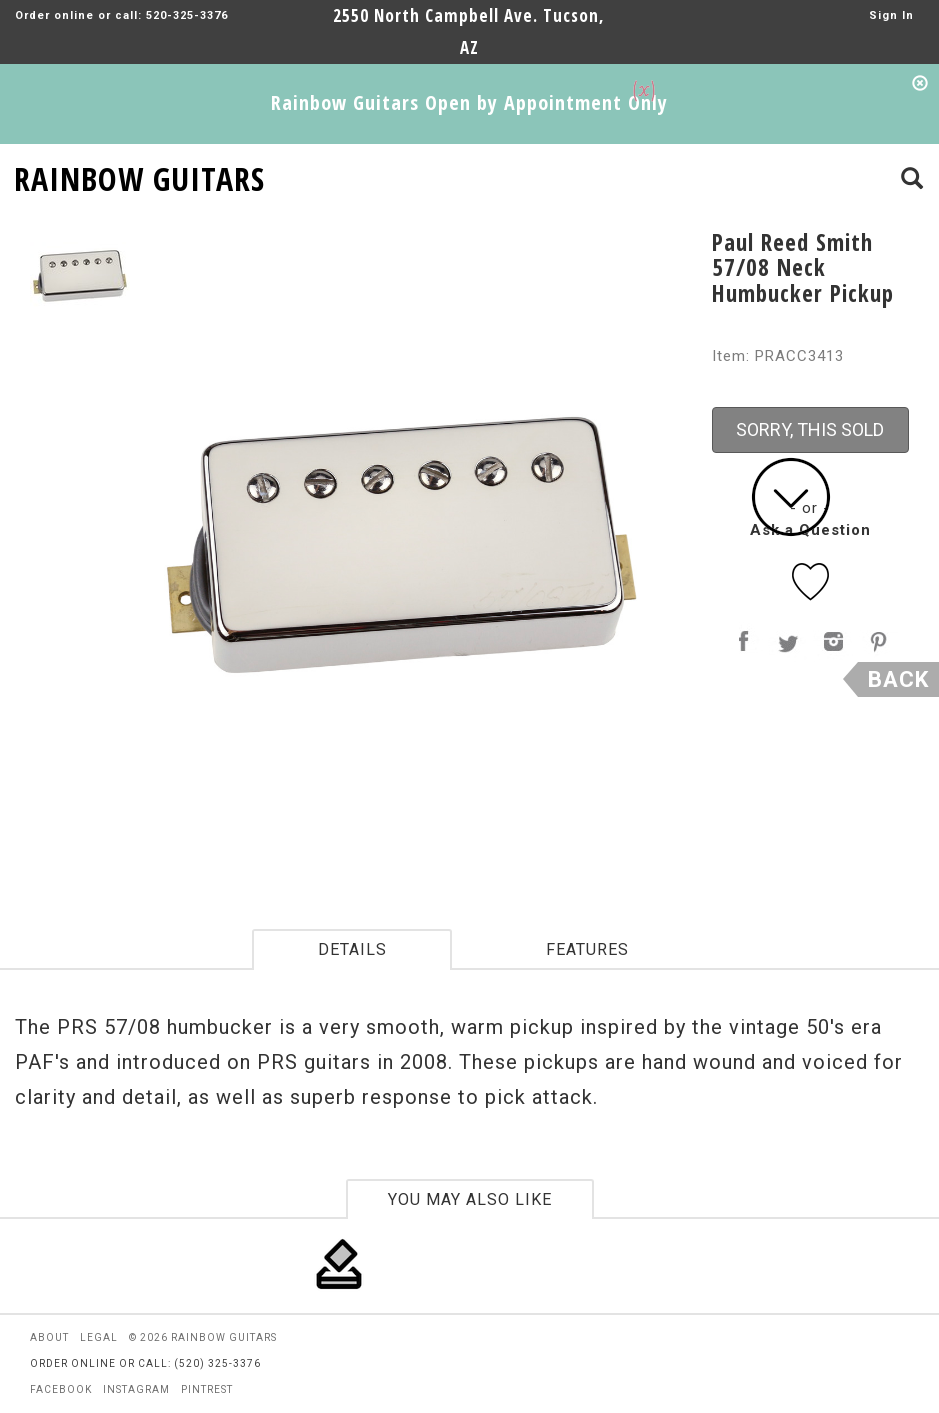 The image size is (939, 1413). Describe the element at coordinates (791, 497) in the screenshot. I see `expand to show more content` at that location.